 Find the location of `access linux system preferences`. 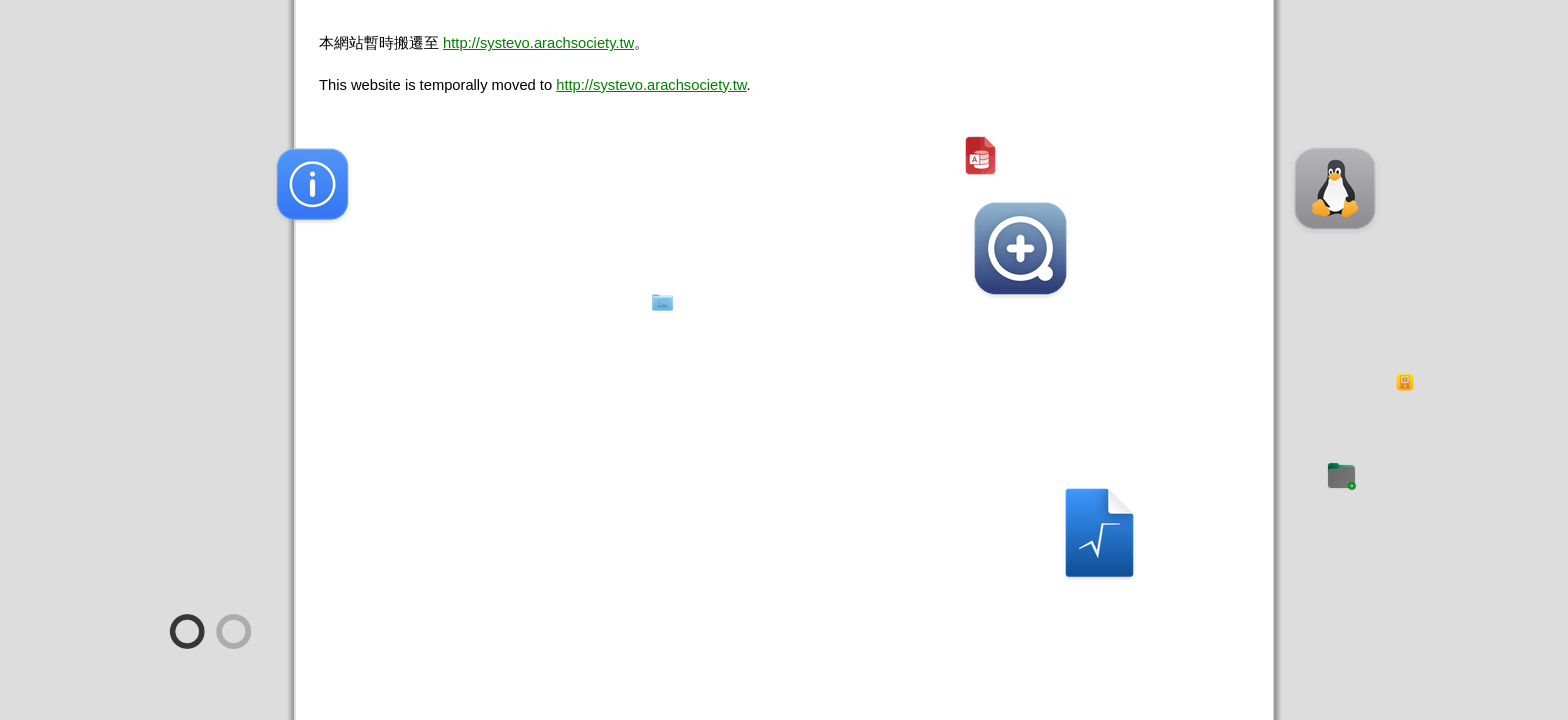

access linux system preferences is located at coordinates (1335, 190).